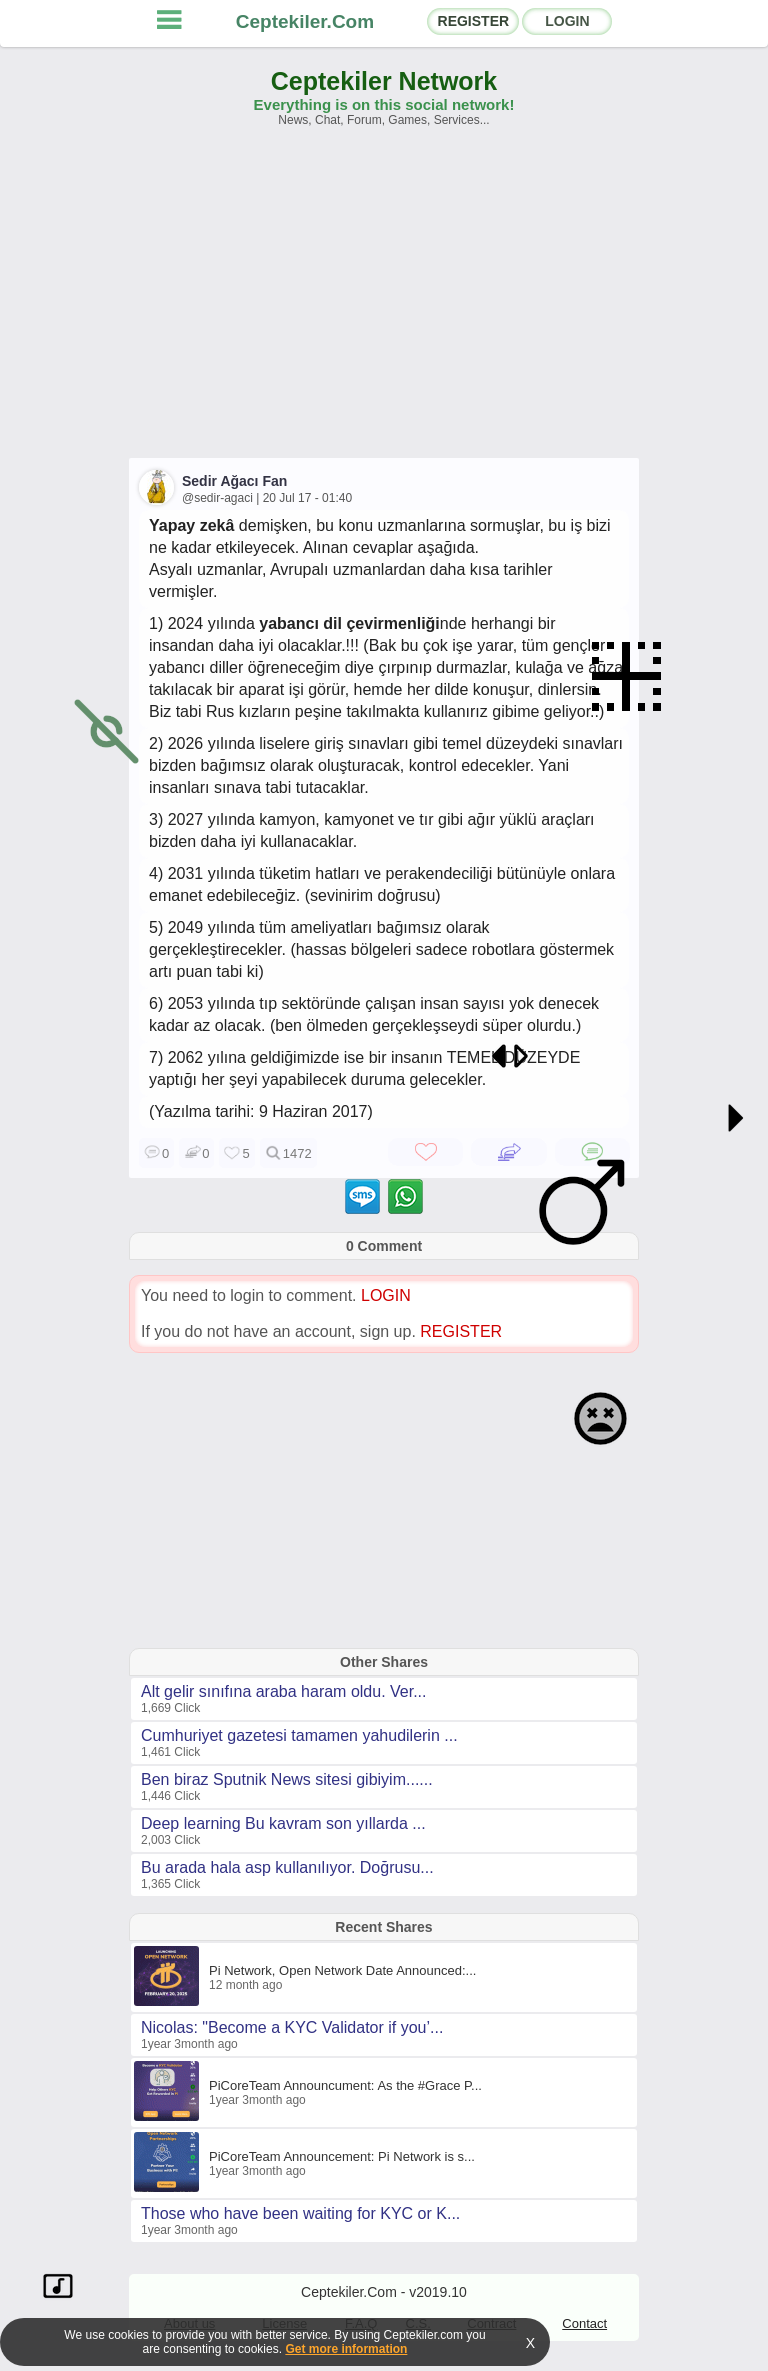 This screenshot has height=2371, width=768. Describe the element at coordinates (106, 731) in the screenshot. I see `disable location point or marker` at that location.